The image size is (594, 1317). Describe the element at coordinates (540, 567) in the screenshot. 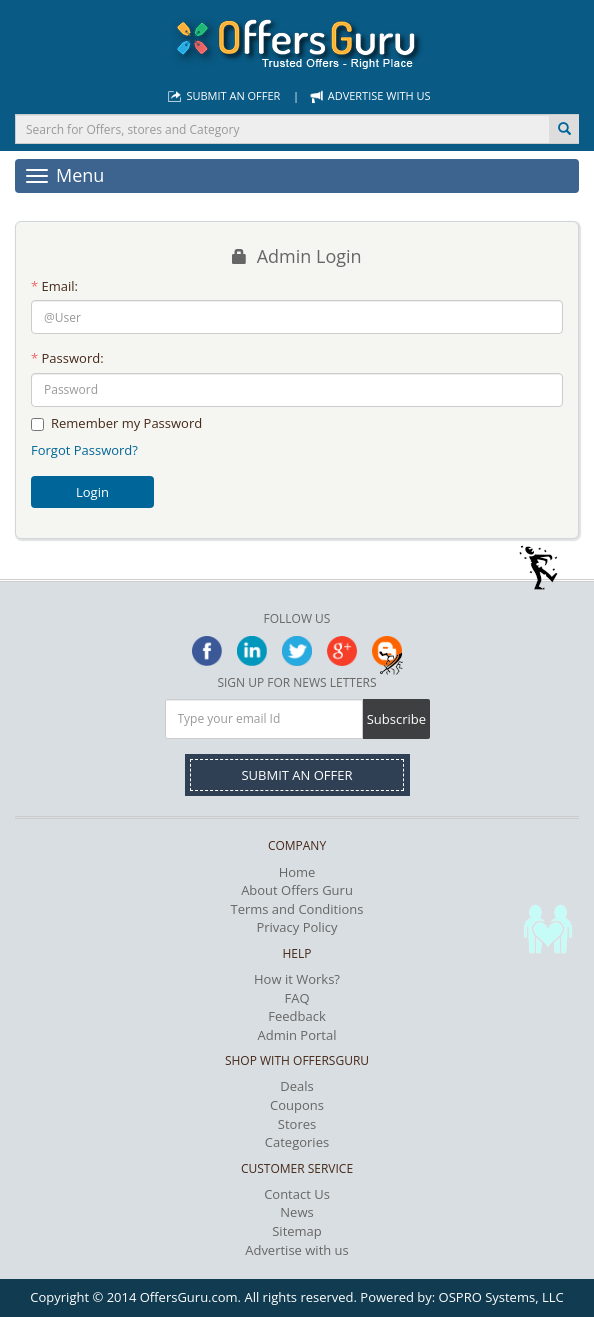

I see `zombie enemy or character type in a game` at that location.